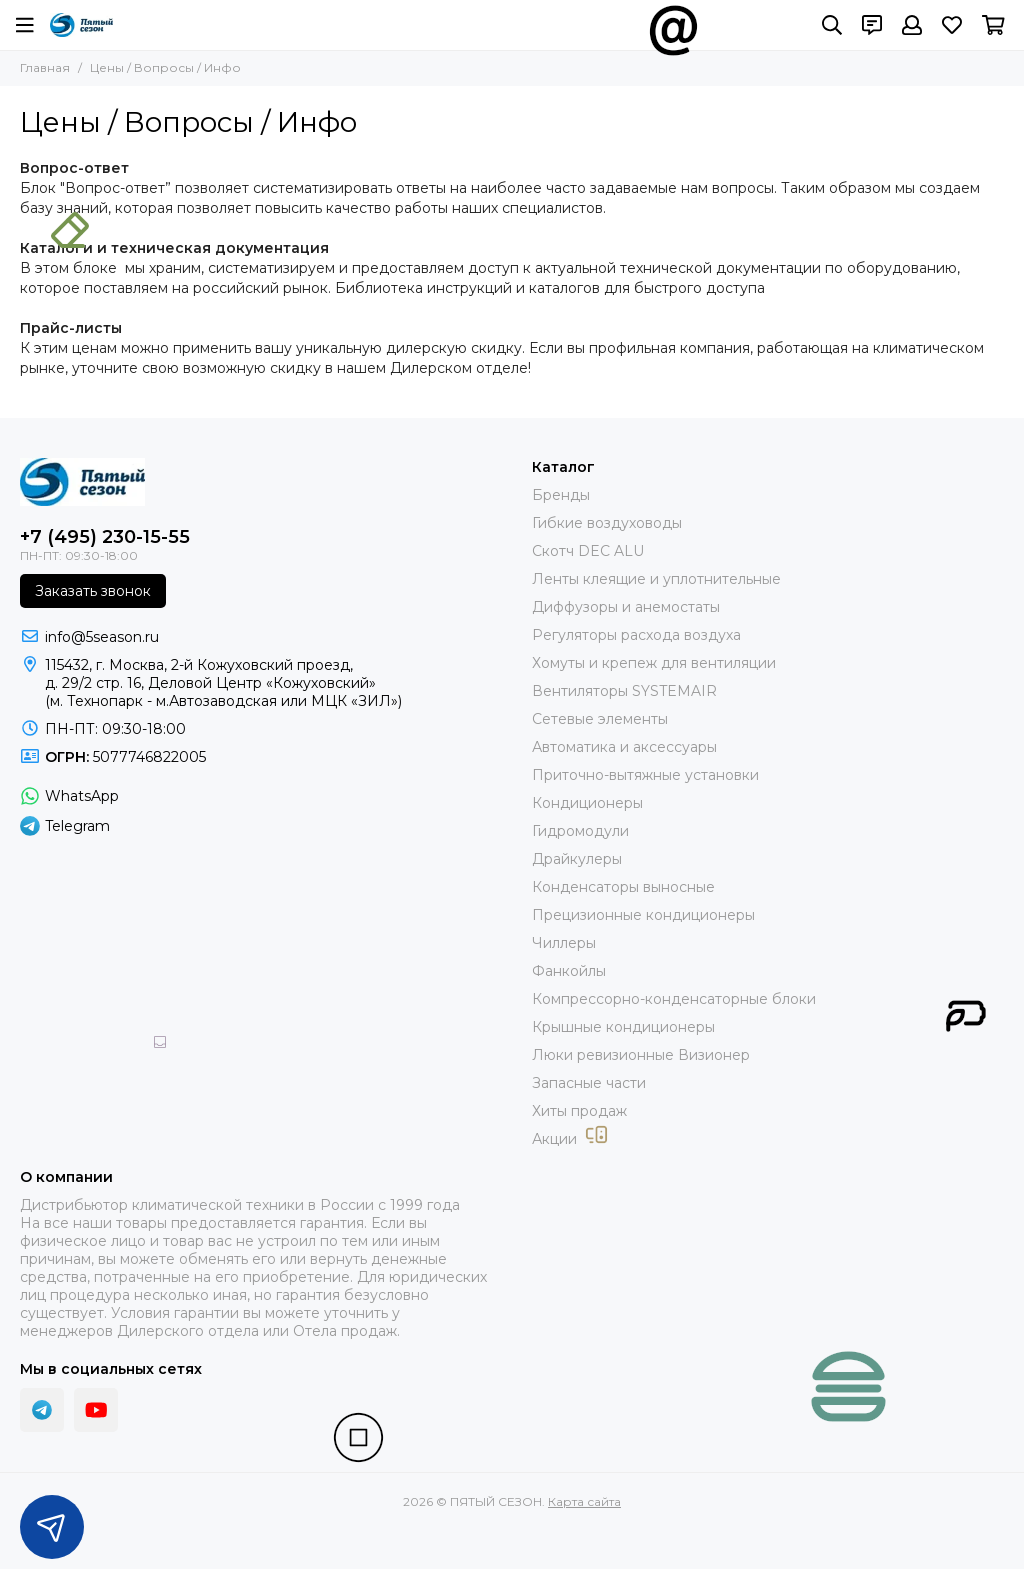 This screenshot has height=1569, width=1024. What do you see at coordinates (358, 1437) in the screenshot?
I see `stop media playback` at bounding box center [358, 1437].